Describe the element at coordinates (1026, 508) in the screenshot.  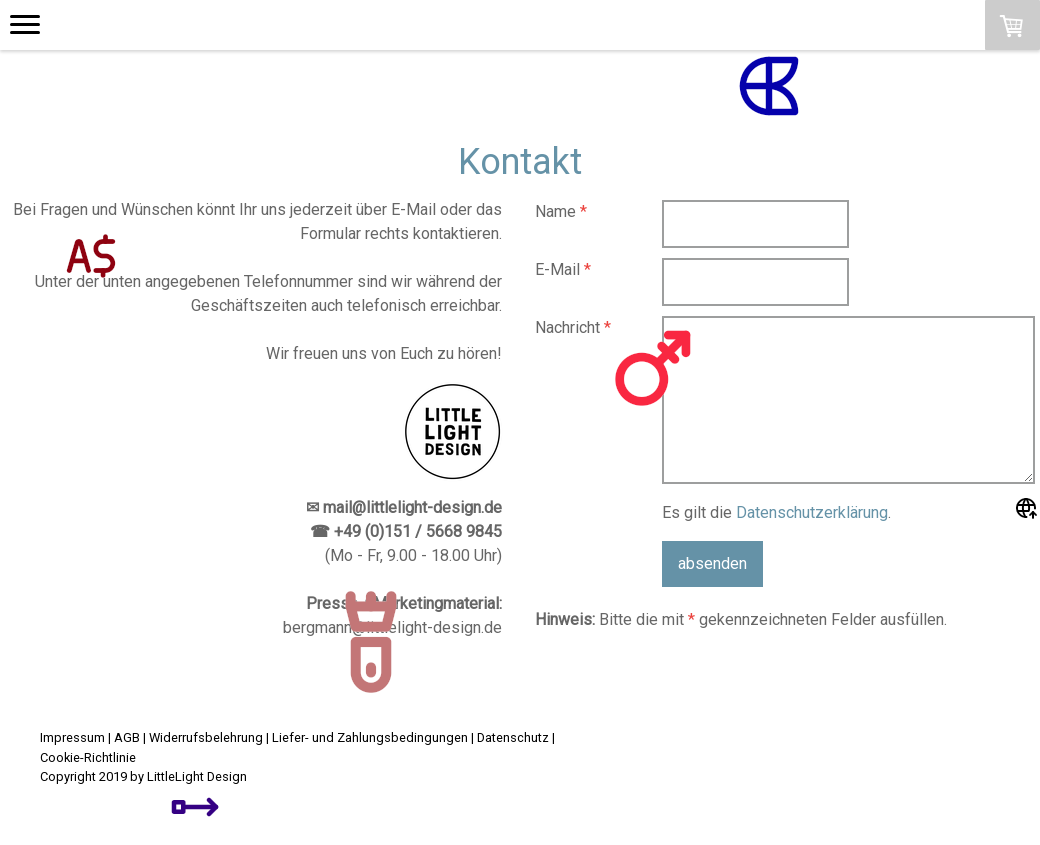
I see `upload to the web or cloud` at that location.